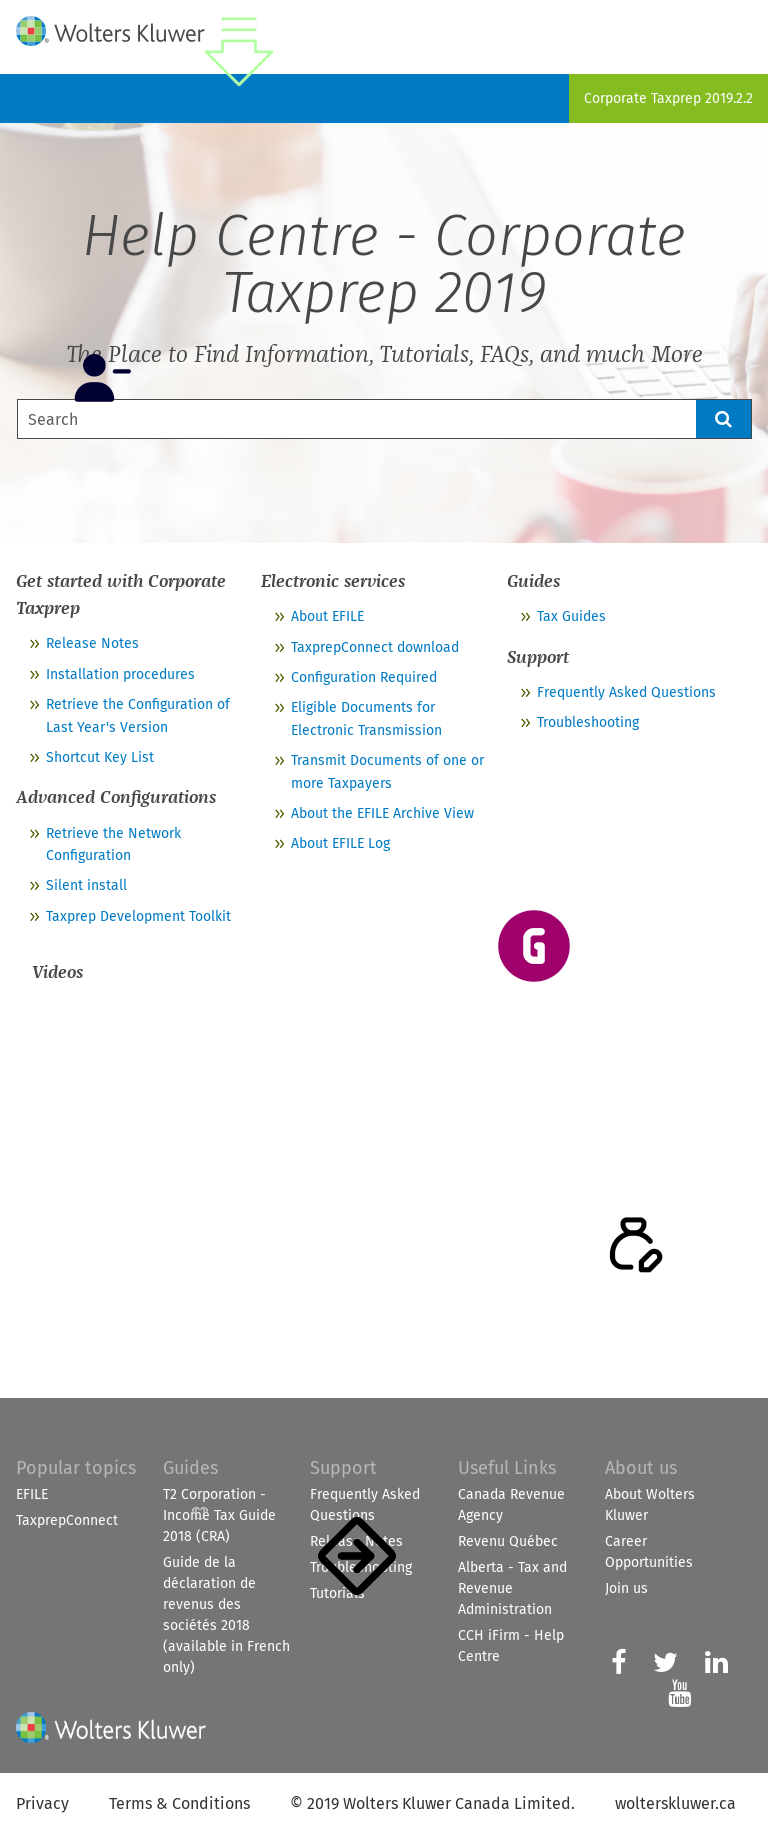 This screenshot has height=1834, width=768. What do you see at coordinates (534, 946) in the screenshot?
I see `google account or service indicator` at bounding box center [534, 946].